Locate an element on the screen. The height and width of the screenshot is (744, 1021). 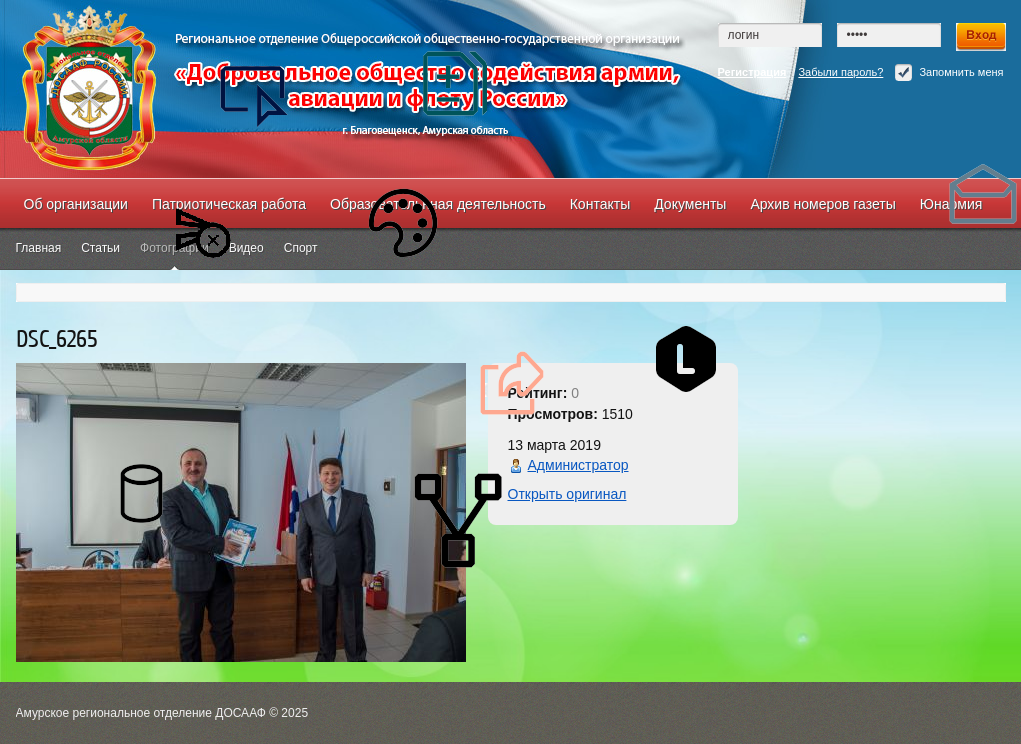
an opened or read email message is located at coordinates (983, 195).